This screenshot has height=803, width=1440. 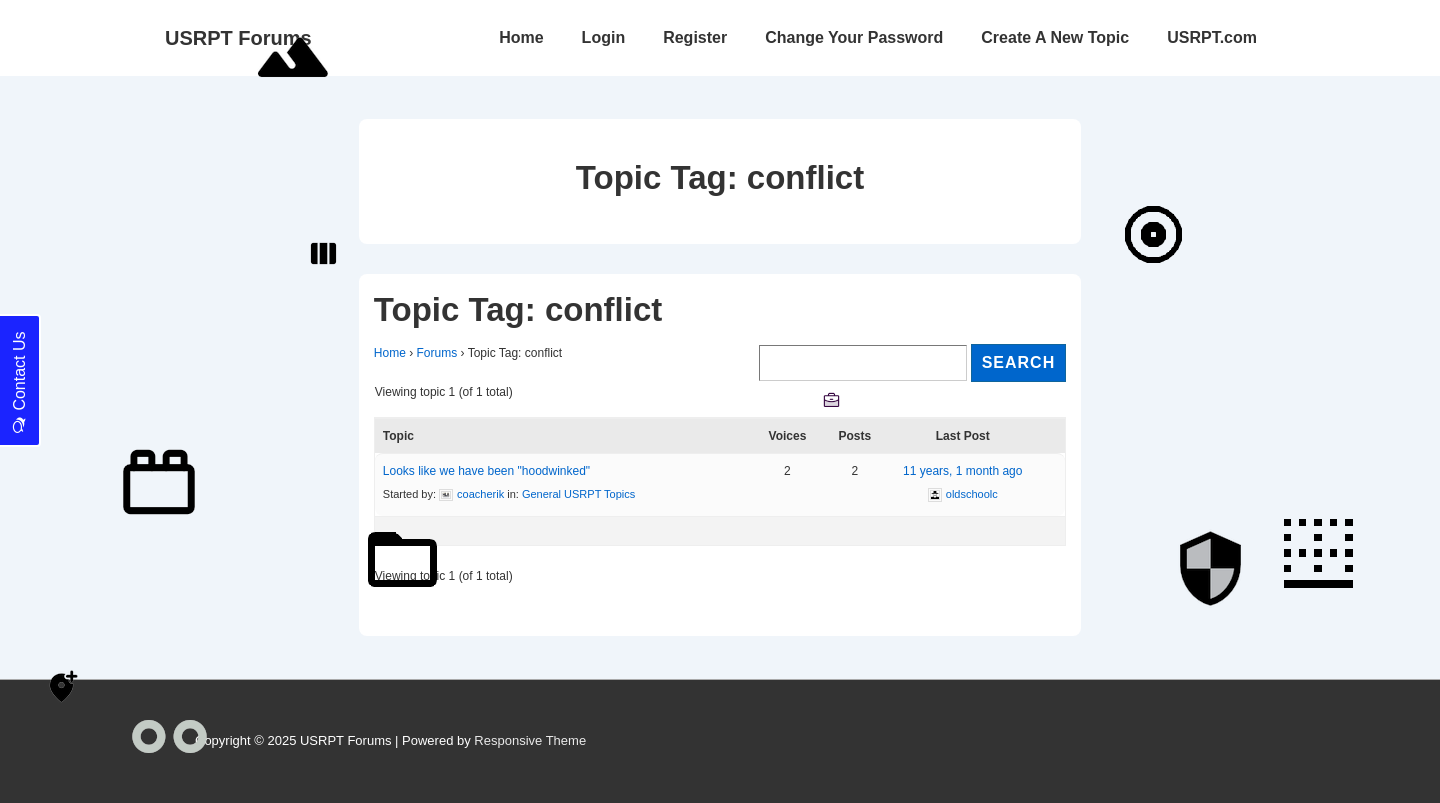 What do you see at coordinates (1210, 568) in the screenshot?
I see `access security settings` at bounding box center [1210, 568].